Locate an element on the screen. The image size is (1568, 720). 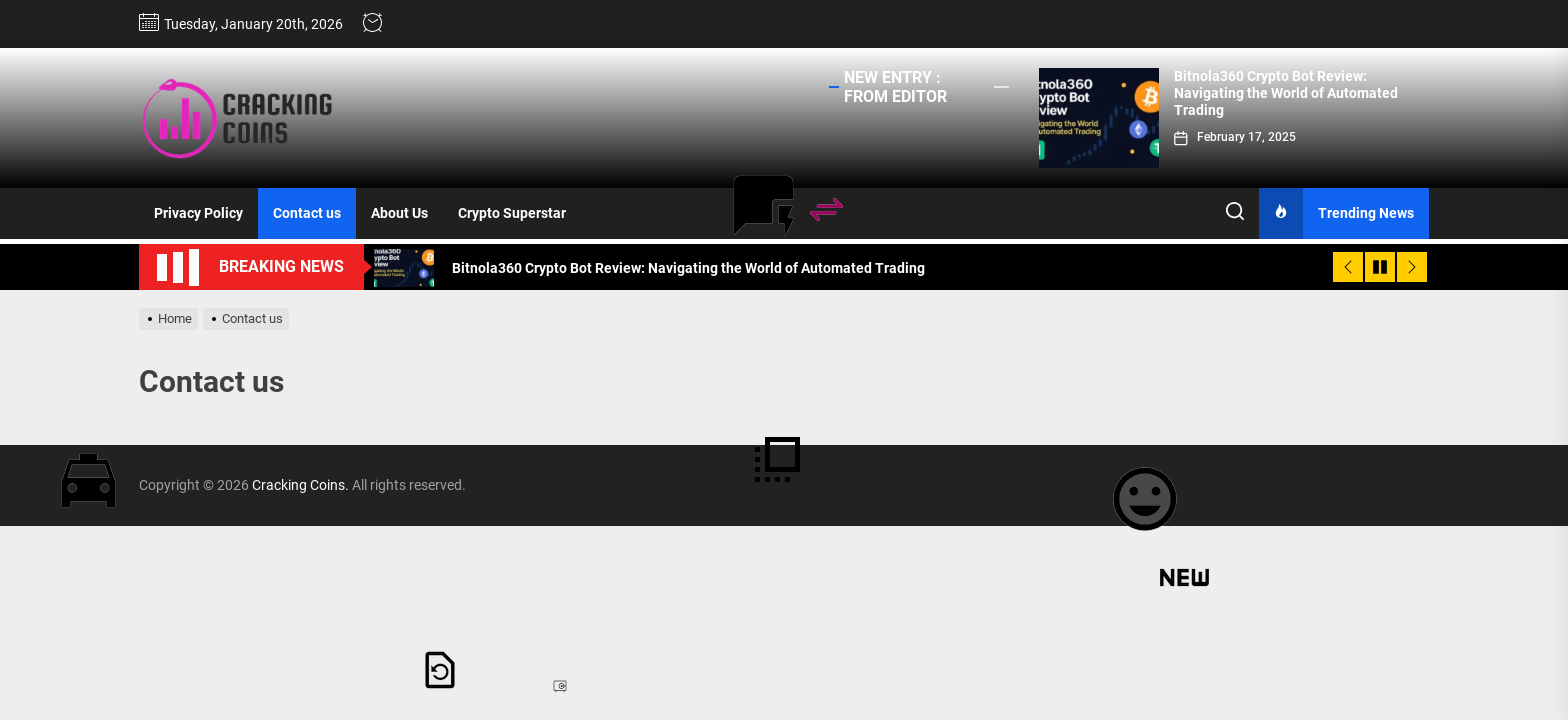
switch or swap between two items is located at coordinates (826, 209).